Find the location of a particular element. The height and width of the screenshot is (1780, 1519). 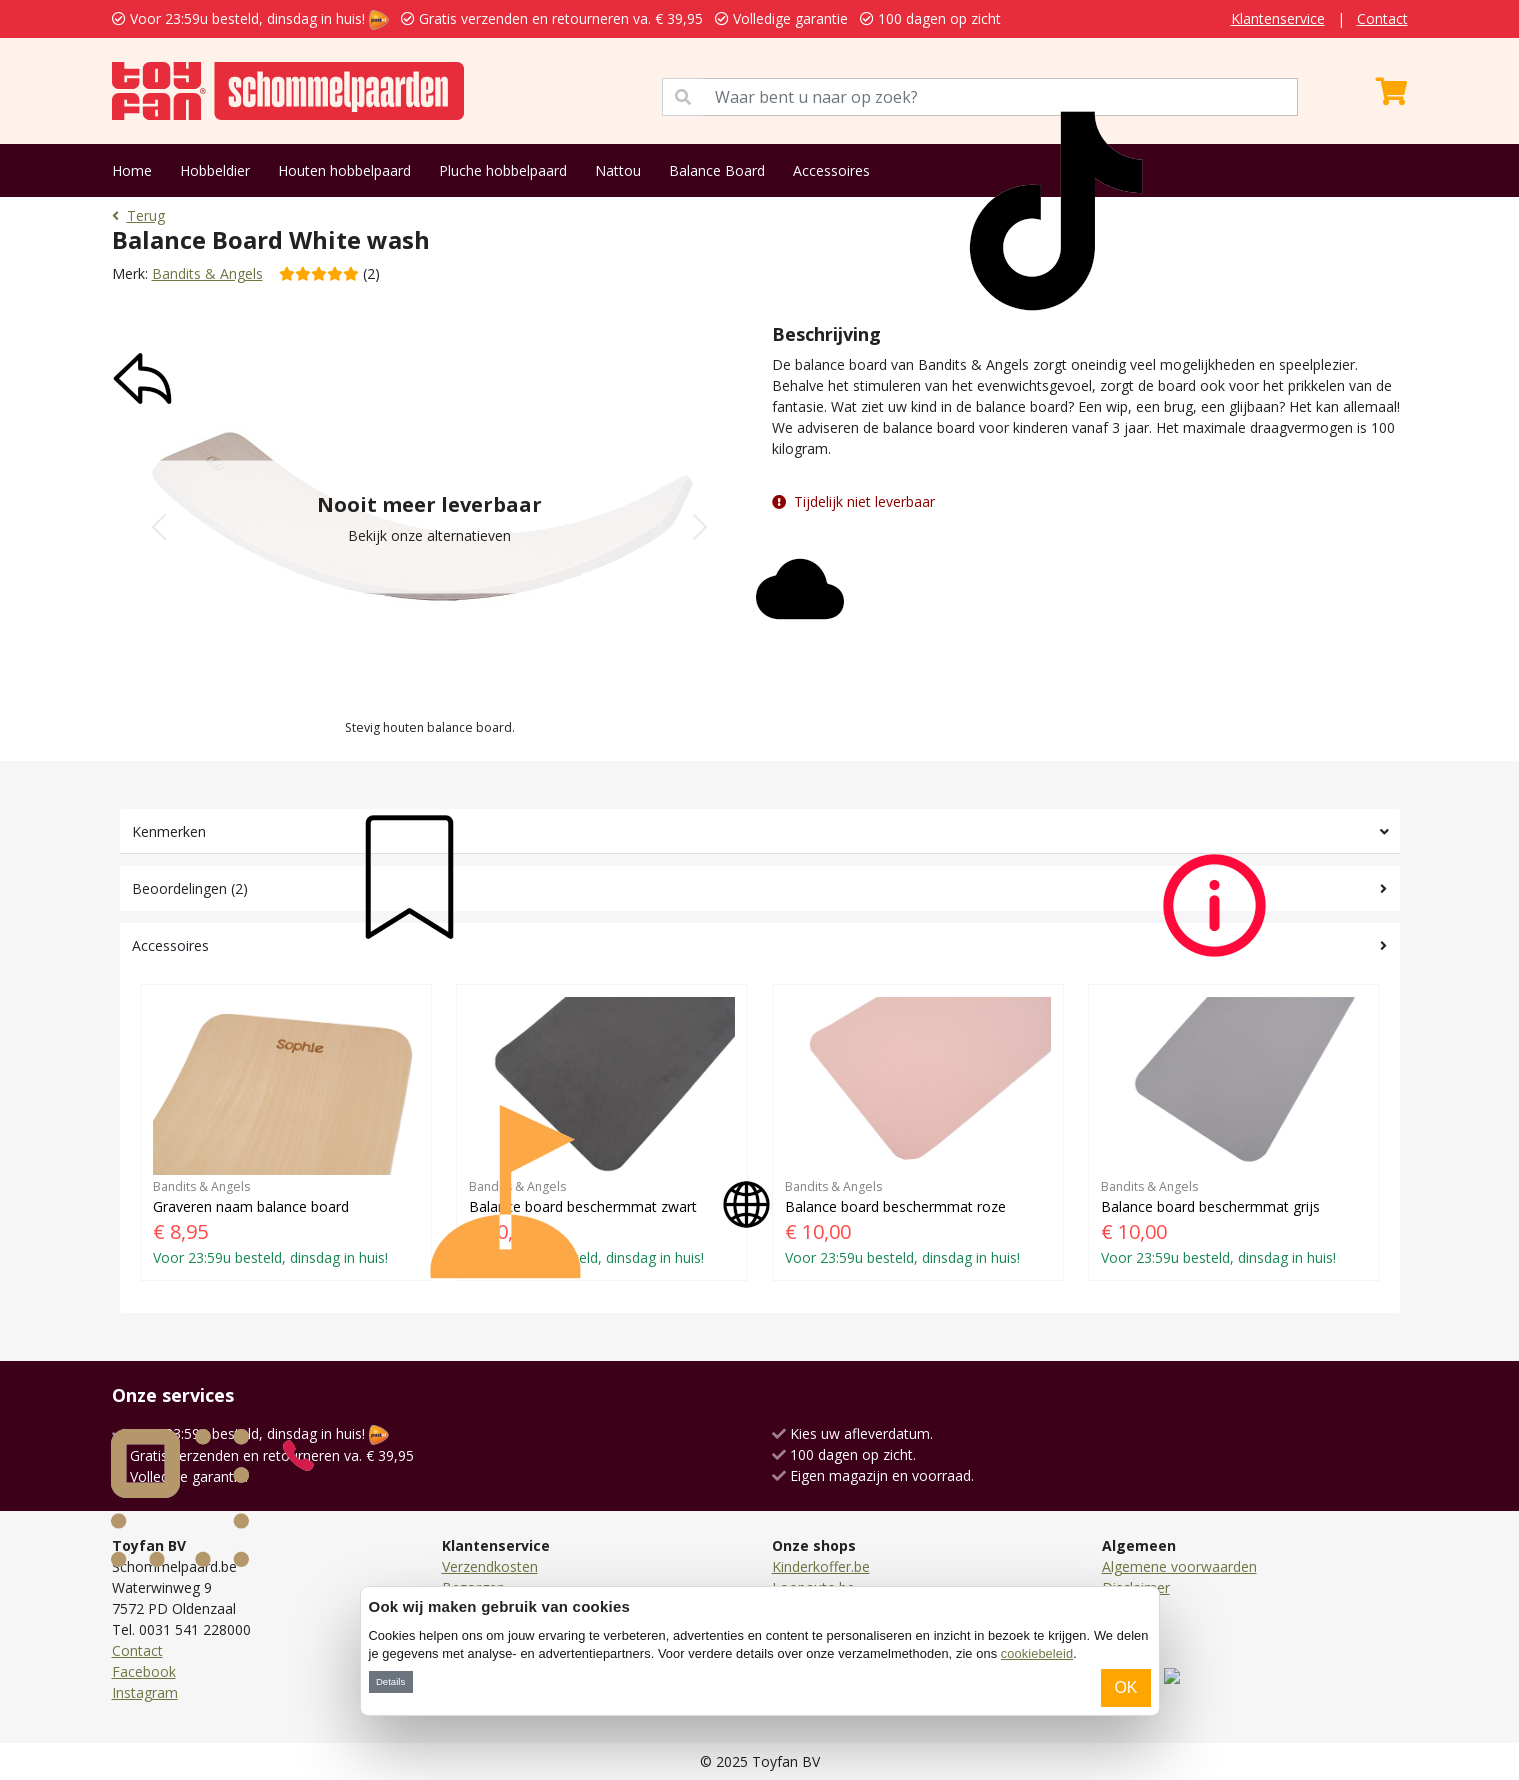

save this item to bookmarks is located at coordinates (409, 874).